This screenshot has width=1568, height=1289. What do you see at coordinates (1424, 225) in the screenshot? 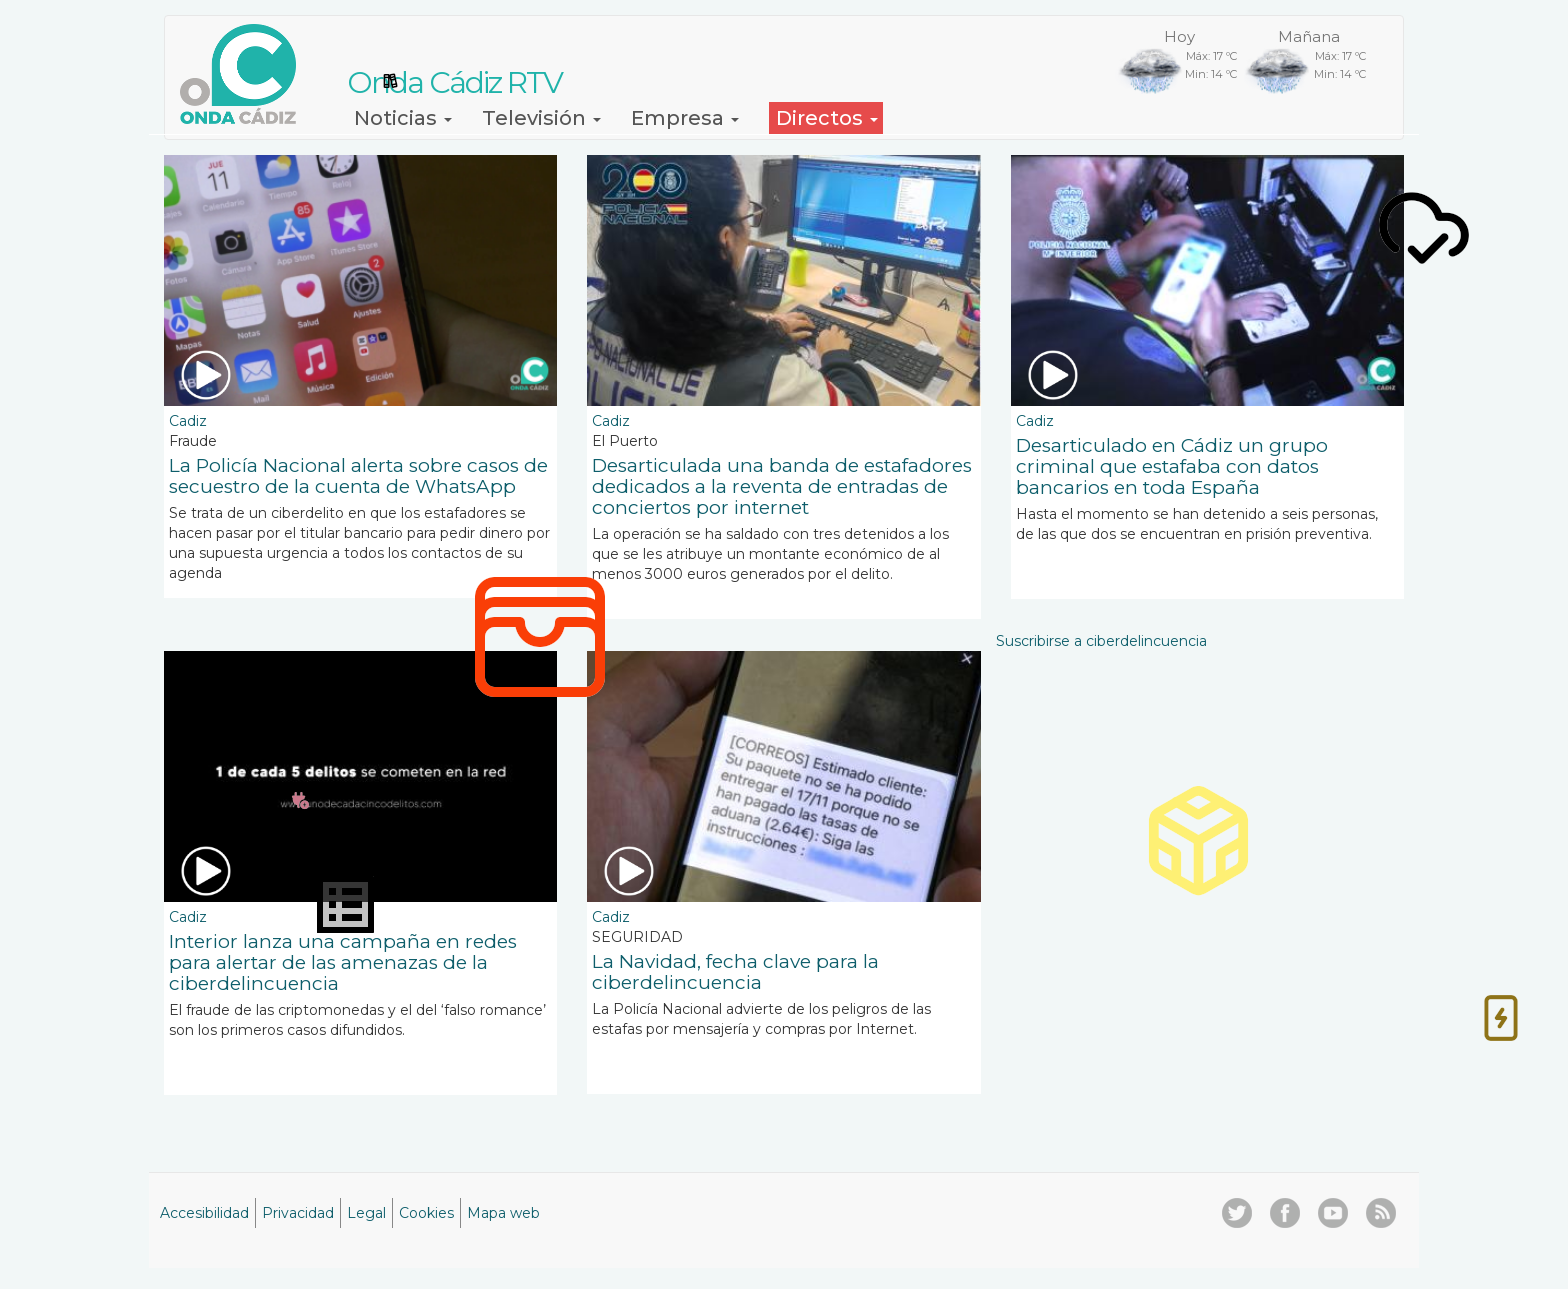
I see `file successfully synced to cloud` at bounding box center [1424, 225].